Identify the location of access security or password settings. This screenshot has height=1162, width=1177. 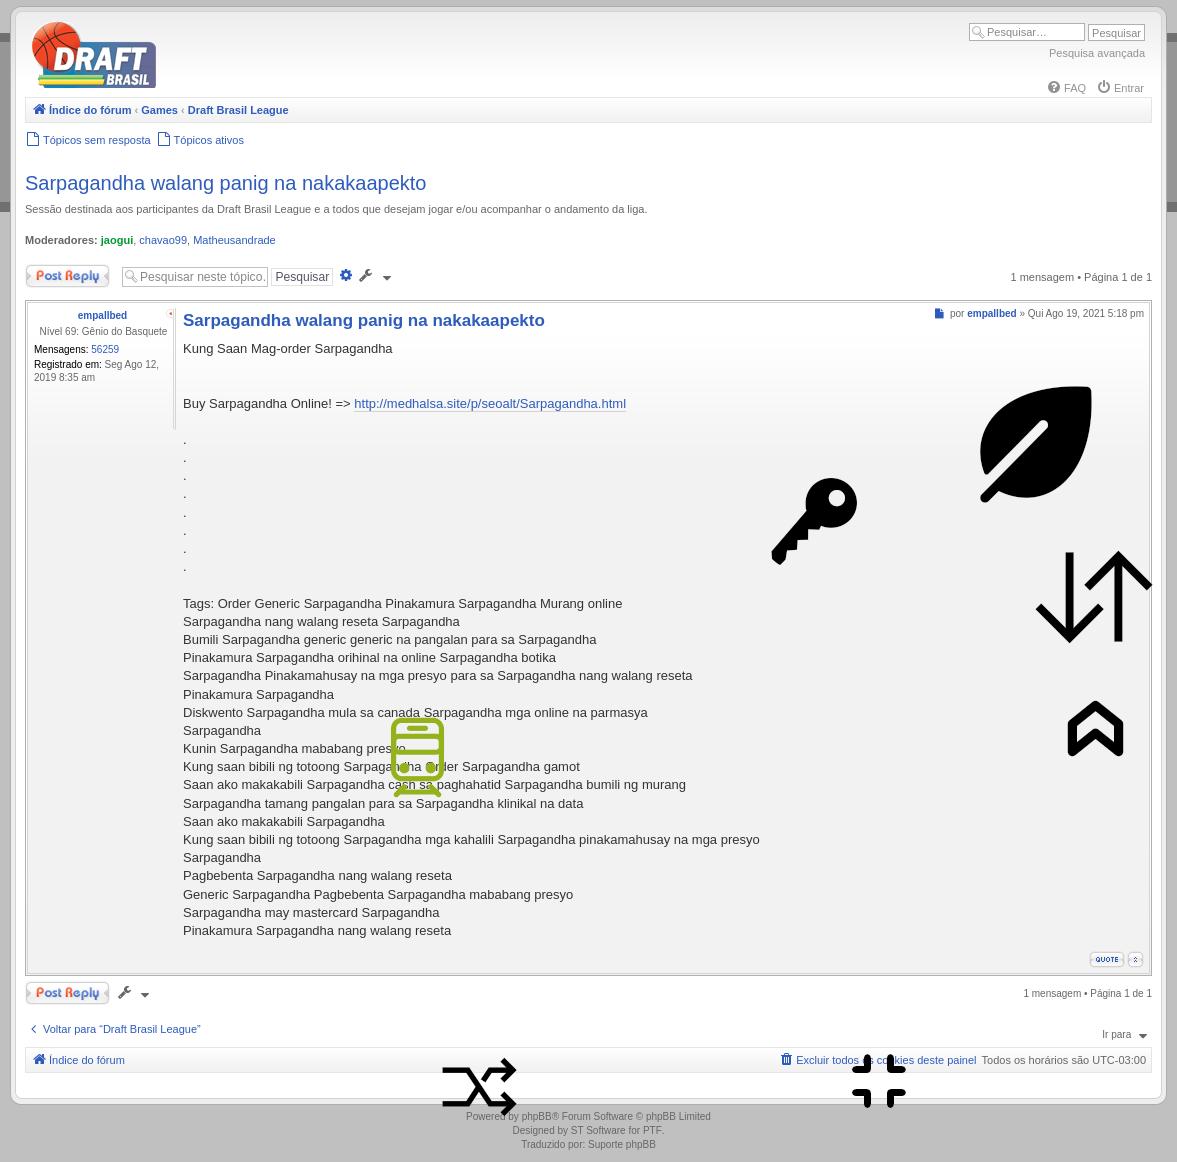
(813, 521).